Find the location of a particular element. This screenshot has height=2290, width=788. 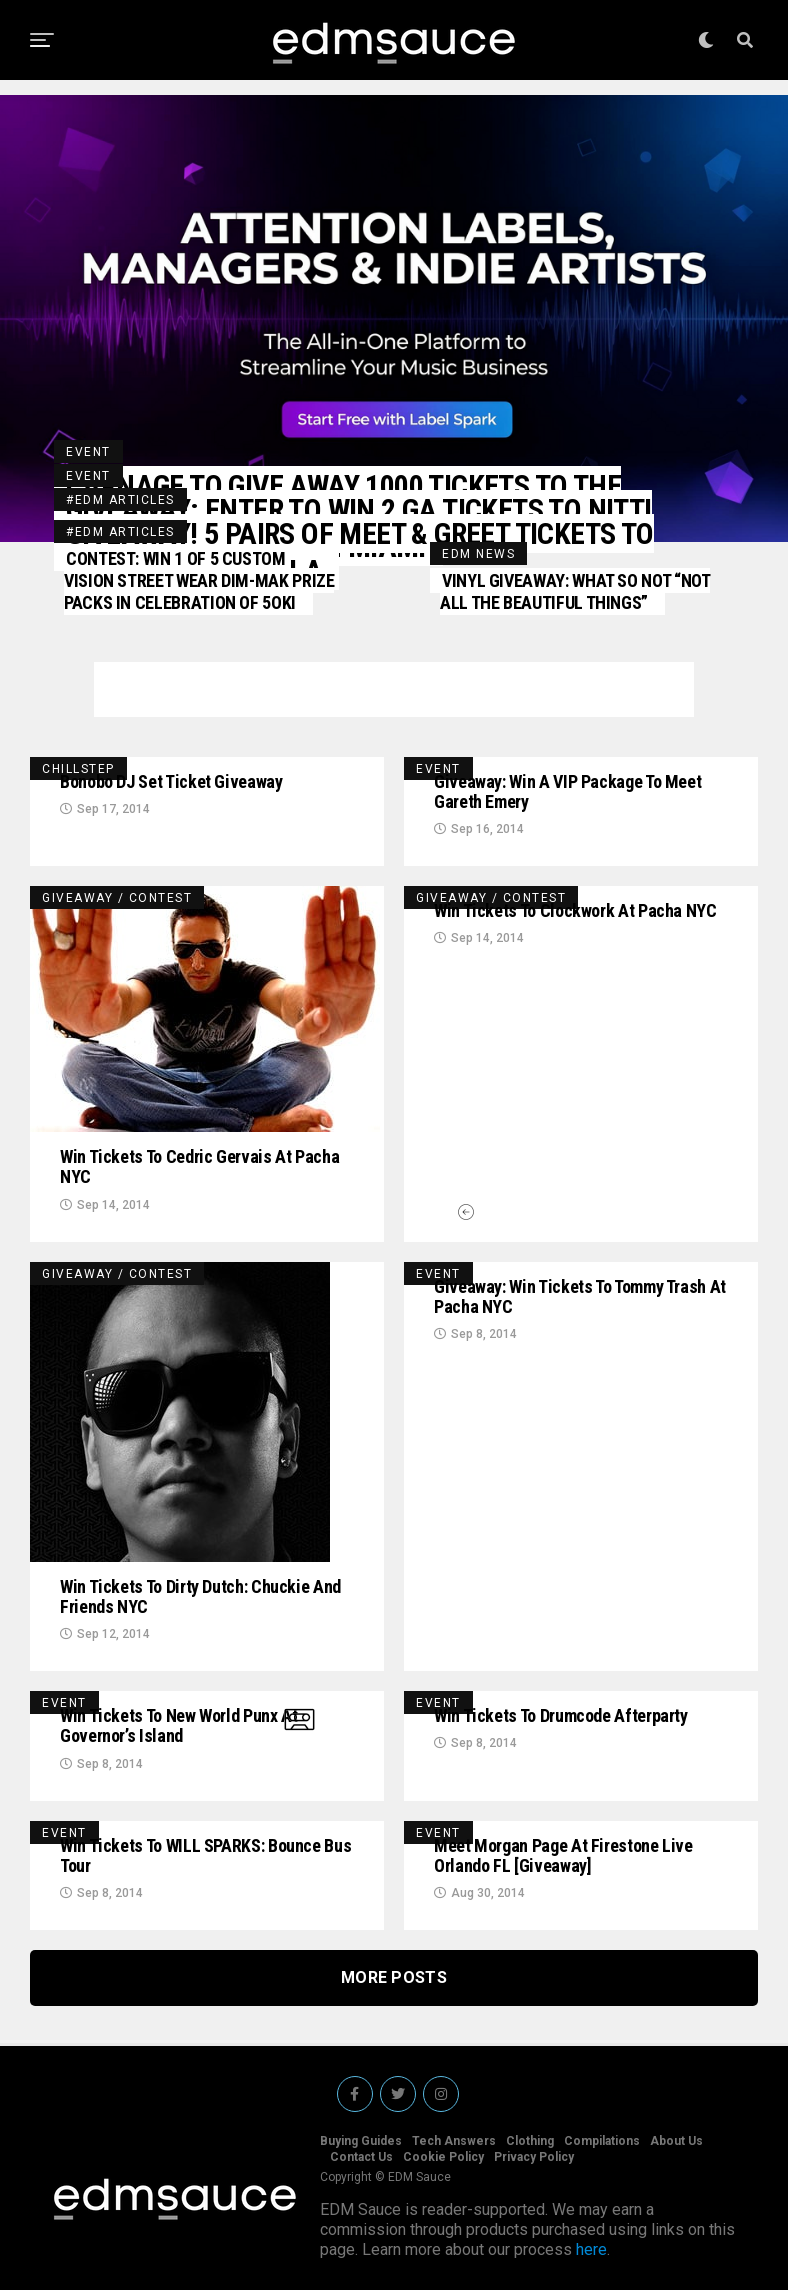

go back to the previous screen is located at coordinates (466, 1212).